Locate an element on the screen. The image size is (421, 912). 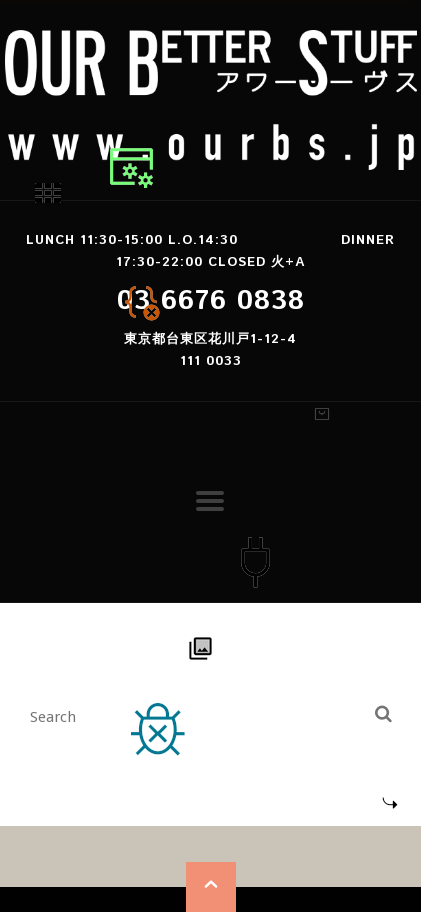
view your shopping bag is located at coordinates (322, 414).